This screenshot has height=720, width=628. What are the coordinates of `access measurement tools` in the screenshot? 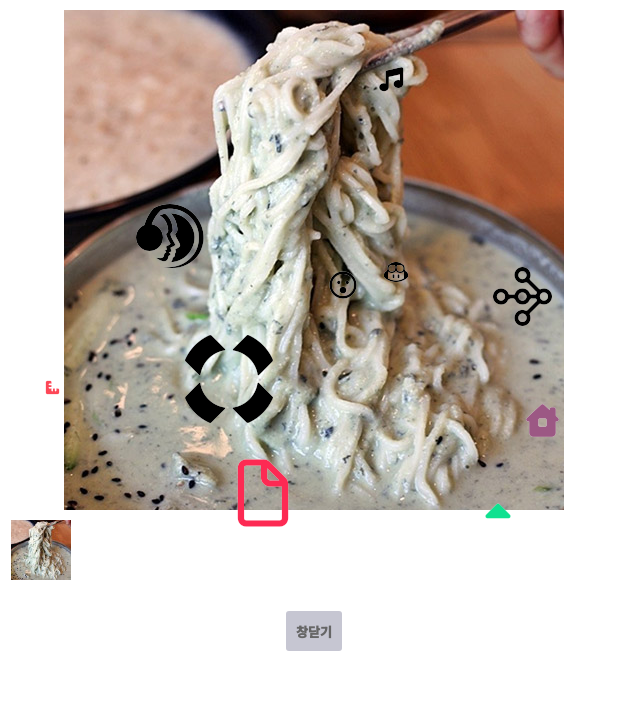 It's located at (52, 387).